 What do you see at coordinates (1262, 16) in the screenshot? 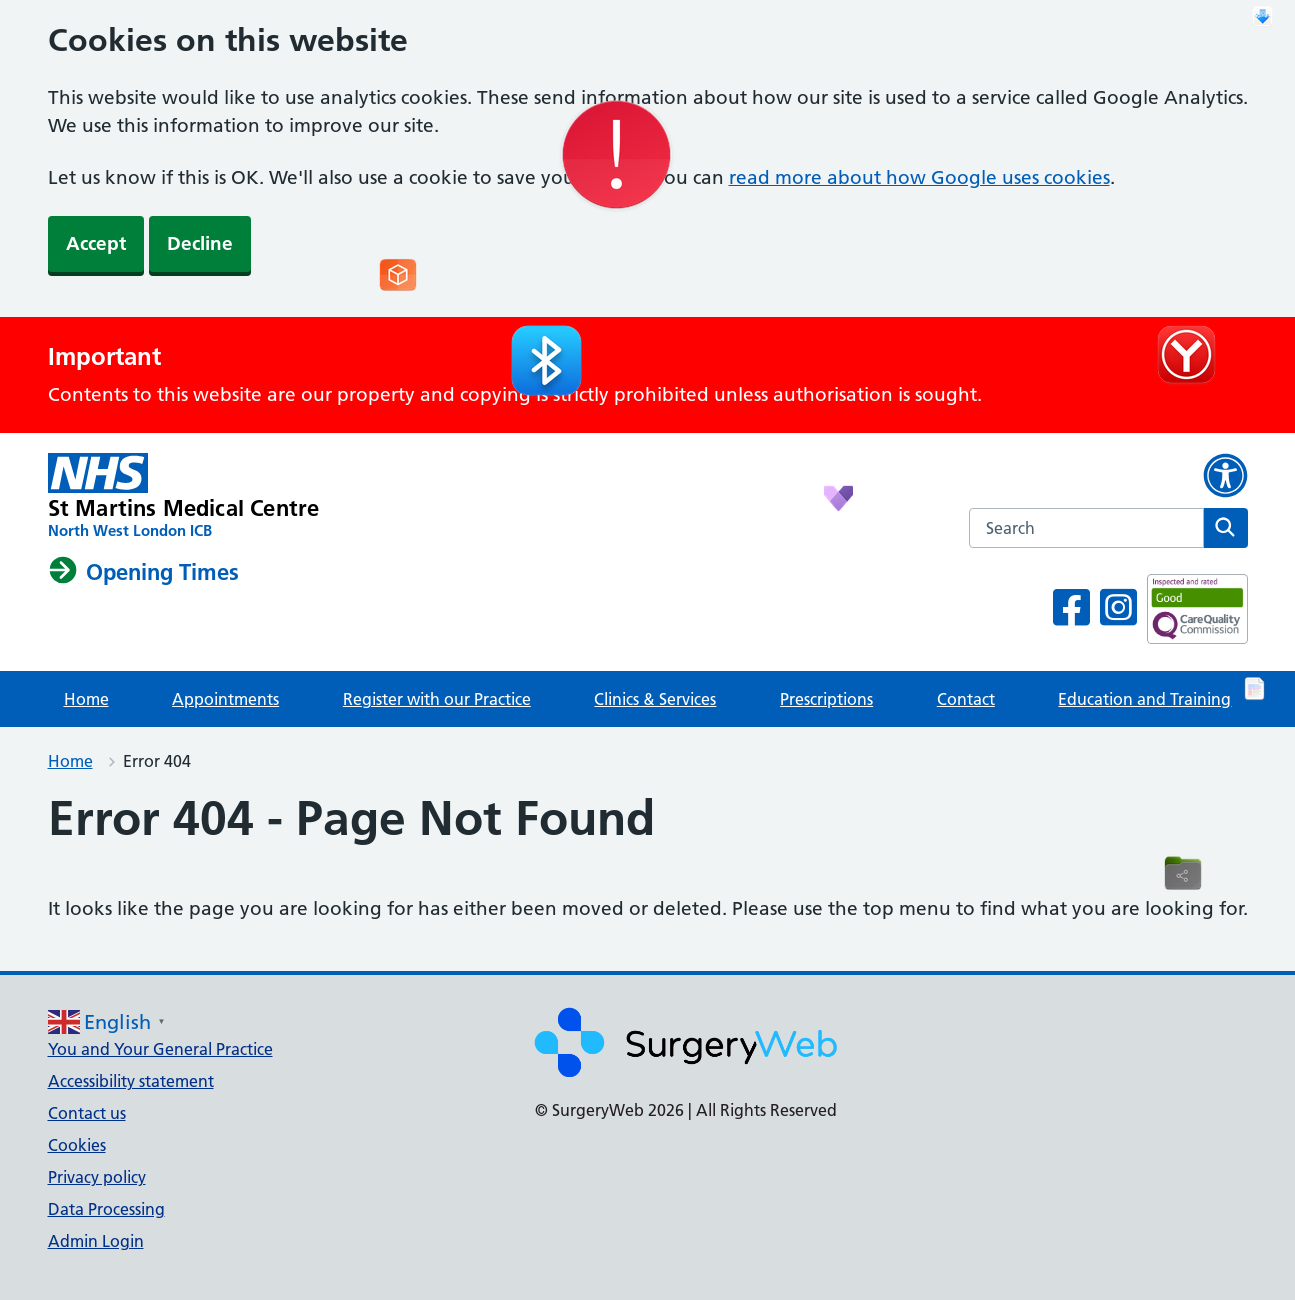
I see `open ktorrent to manage torrent downloads` at bounding box center [1262, 16].